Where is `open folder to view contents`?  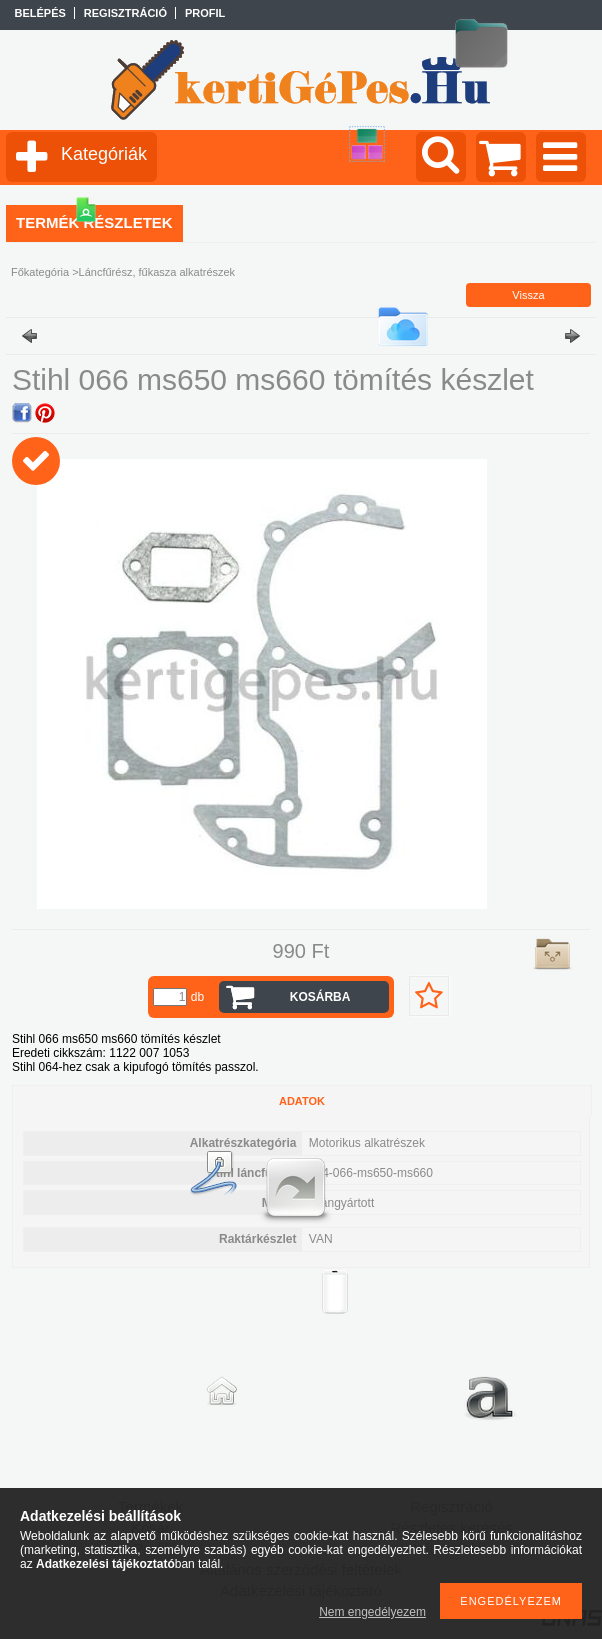
open folder to view contents is located at coordinates (481, 43).